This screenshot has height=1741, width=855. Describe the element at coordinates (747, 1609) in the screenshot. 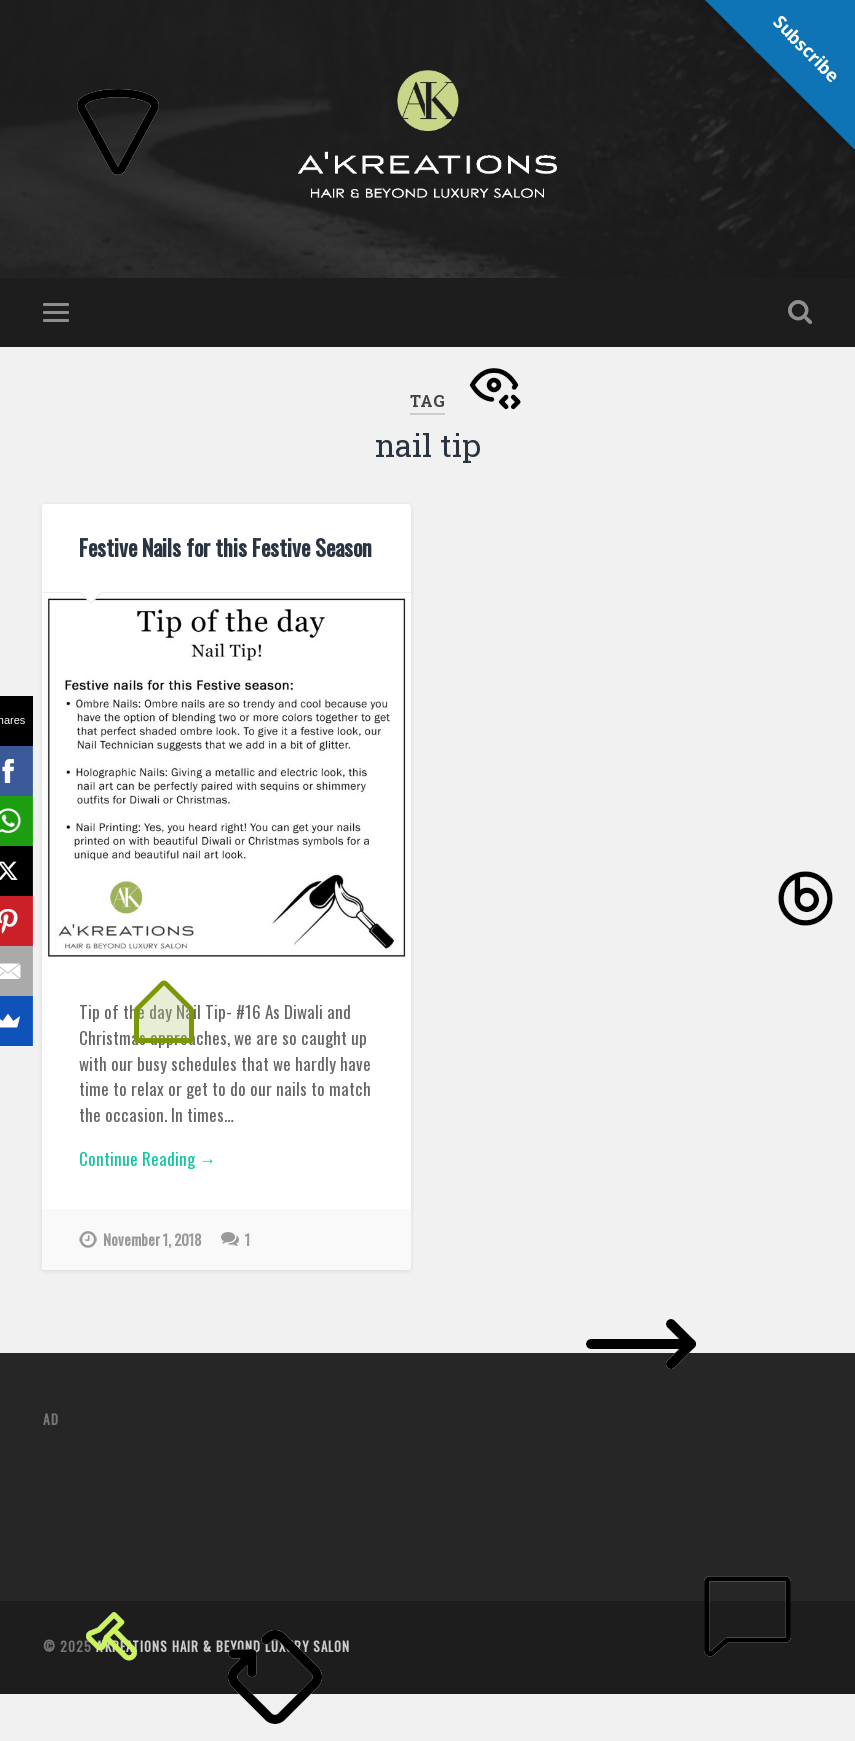

I see `open chat or messaging` at that location.